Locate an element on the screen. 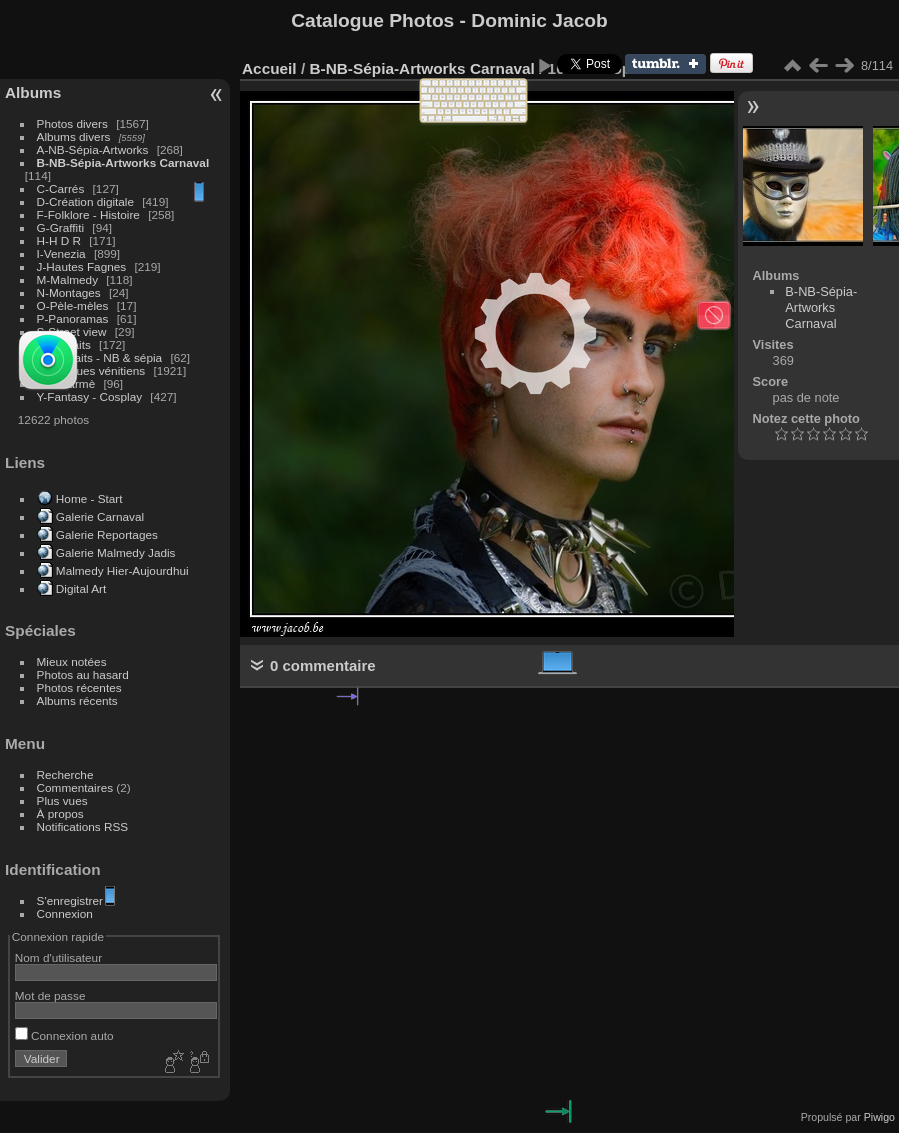 The height and width of the screenshot is (1133, 899). indicates a missing or broken image is located at coordinates (714, 314).